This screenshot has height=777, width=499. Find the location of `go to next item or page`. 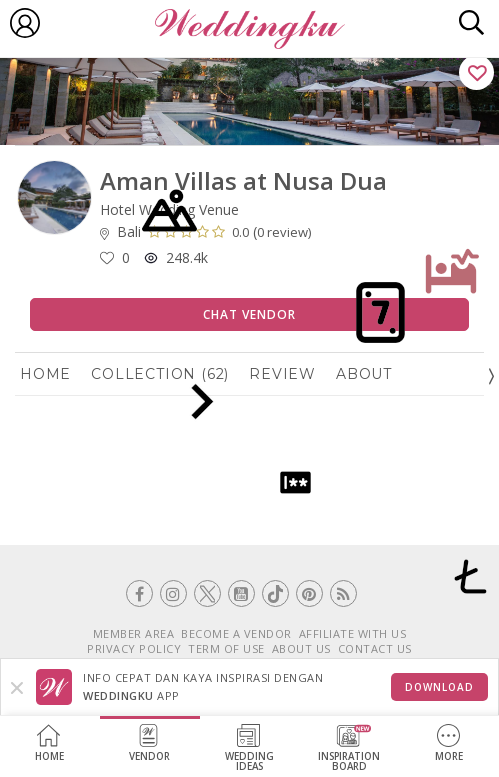

go to next item or page is located at coordinates (201, 401).